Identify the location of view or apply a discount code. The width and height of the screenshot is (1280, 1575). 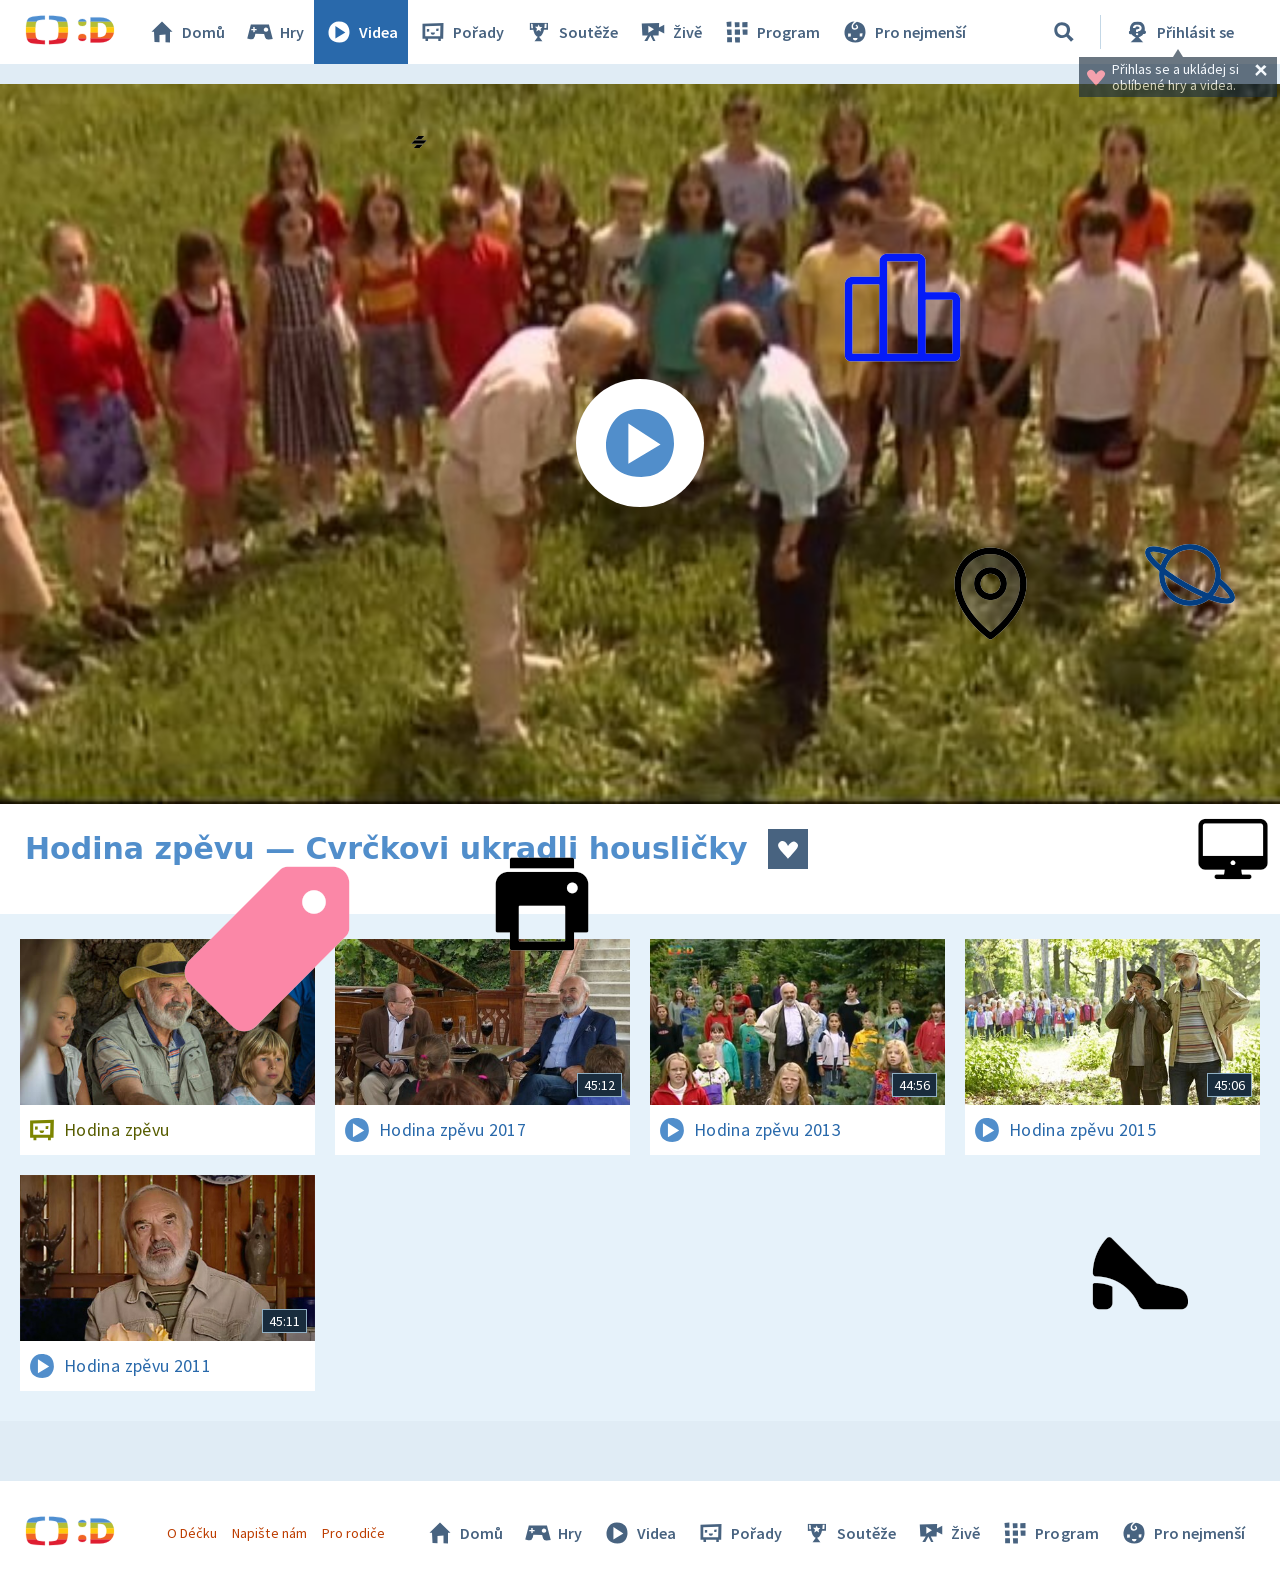
(267, 949).